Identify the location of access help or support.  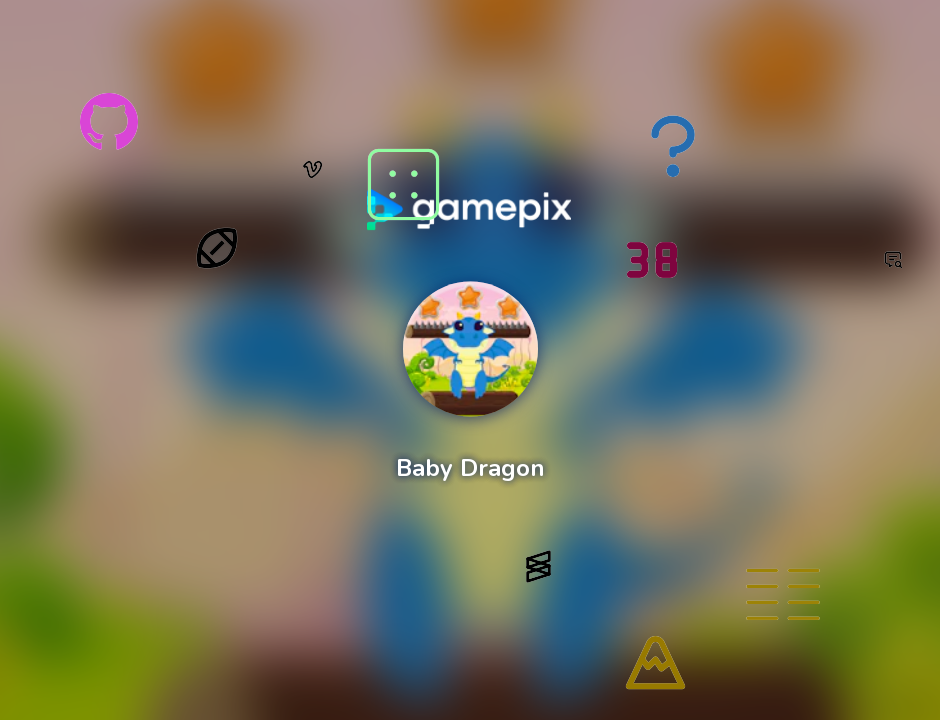
(673, 145).